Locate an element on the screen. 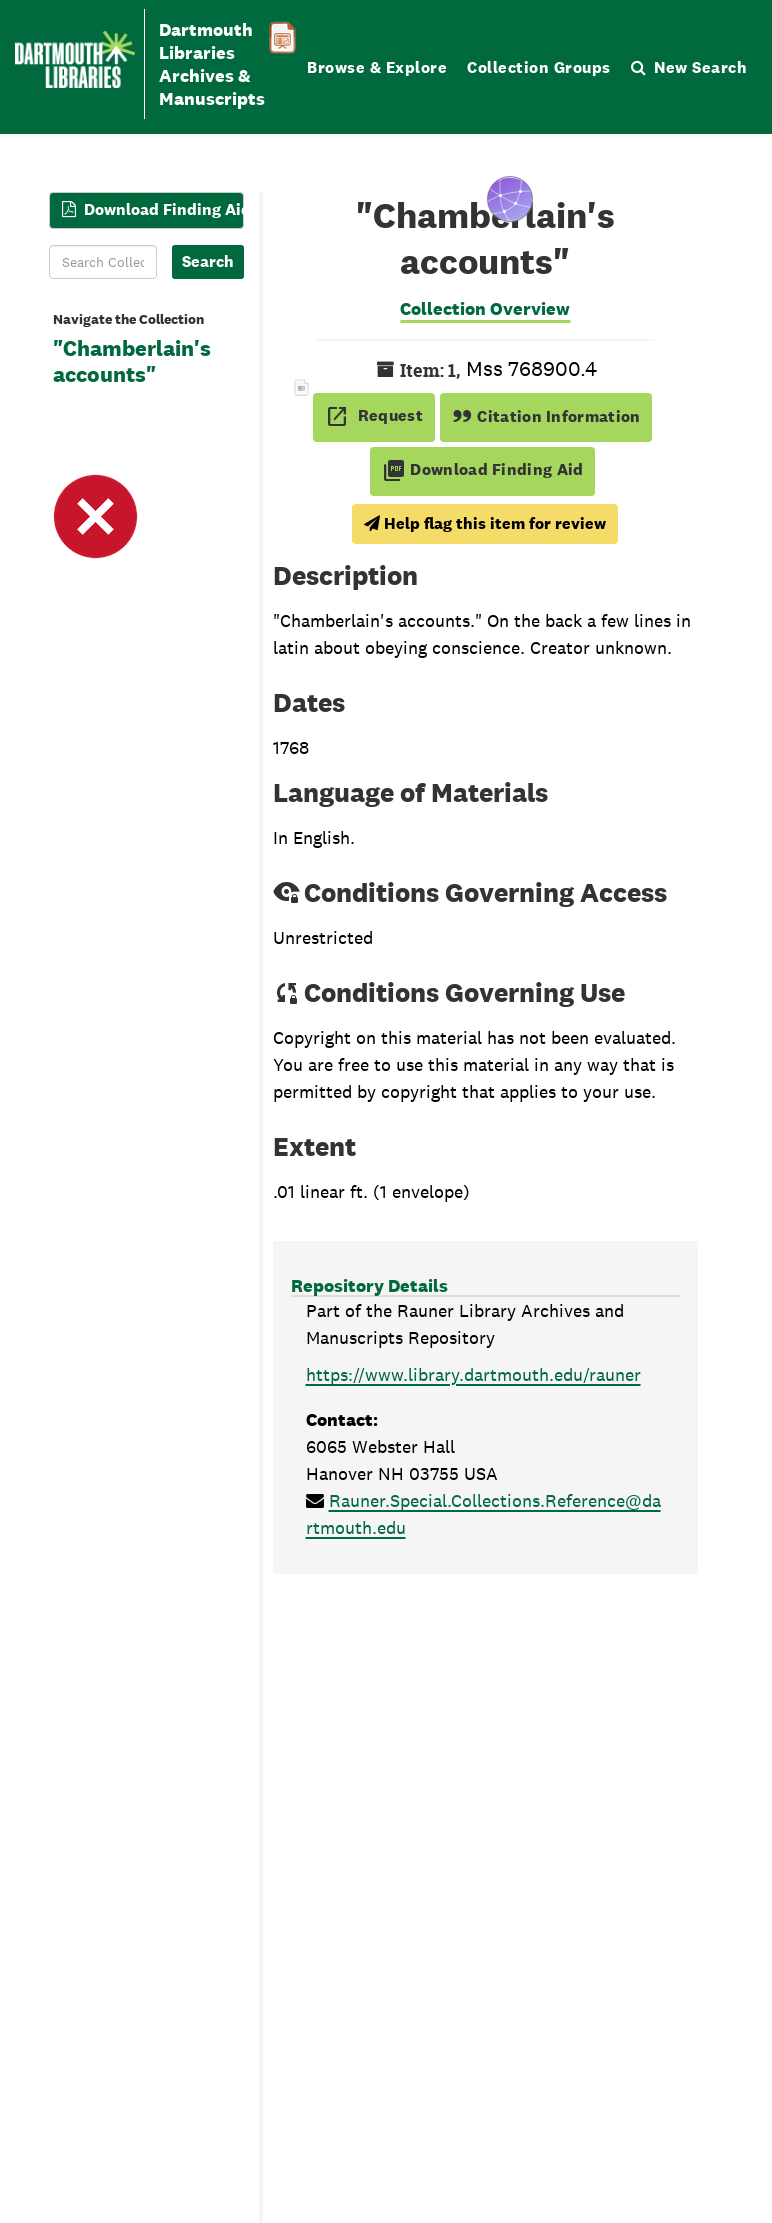  access network workgroup or shared resources is located at coordinates (510, 199).